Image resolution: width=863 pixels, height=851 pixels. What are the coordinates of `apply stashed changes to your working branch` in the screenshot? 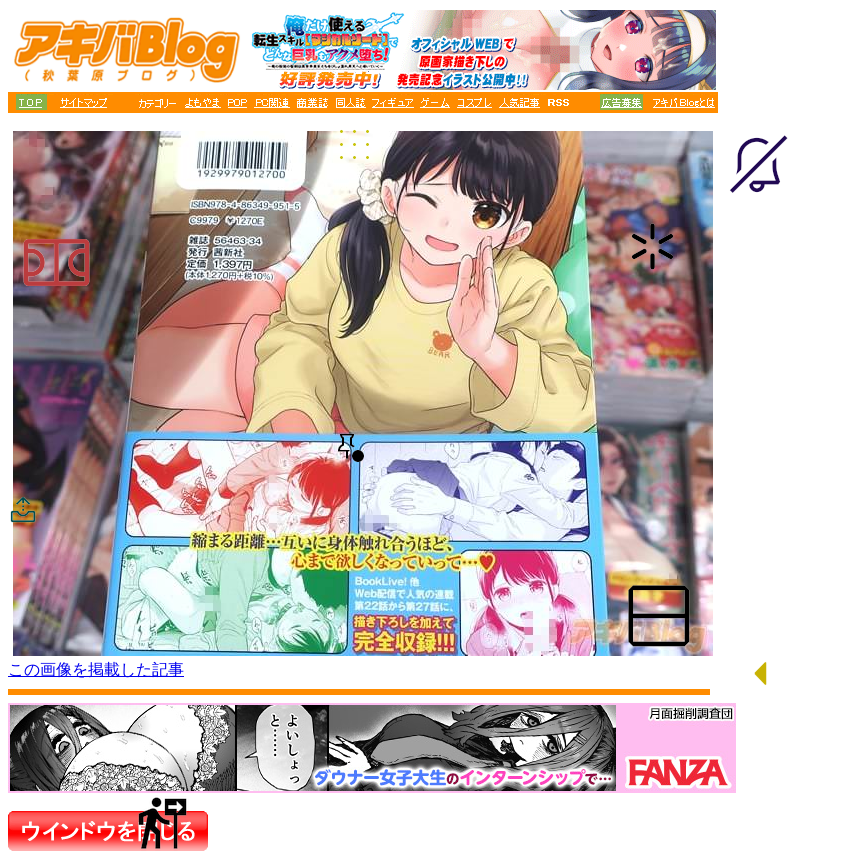 It's located at (24, 509).